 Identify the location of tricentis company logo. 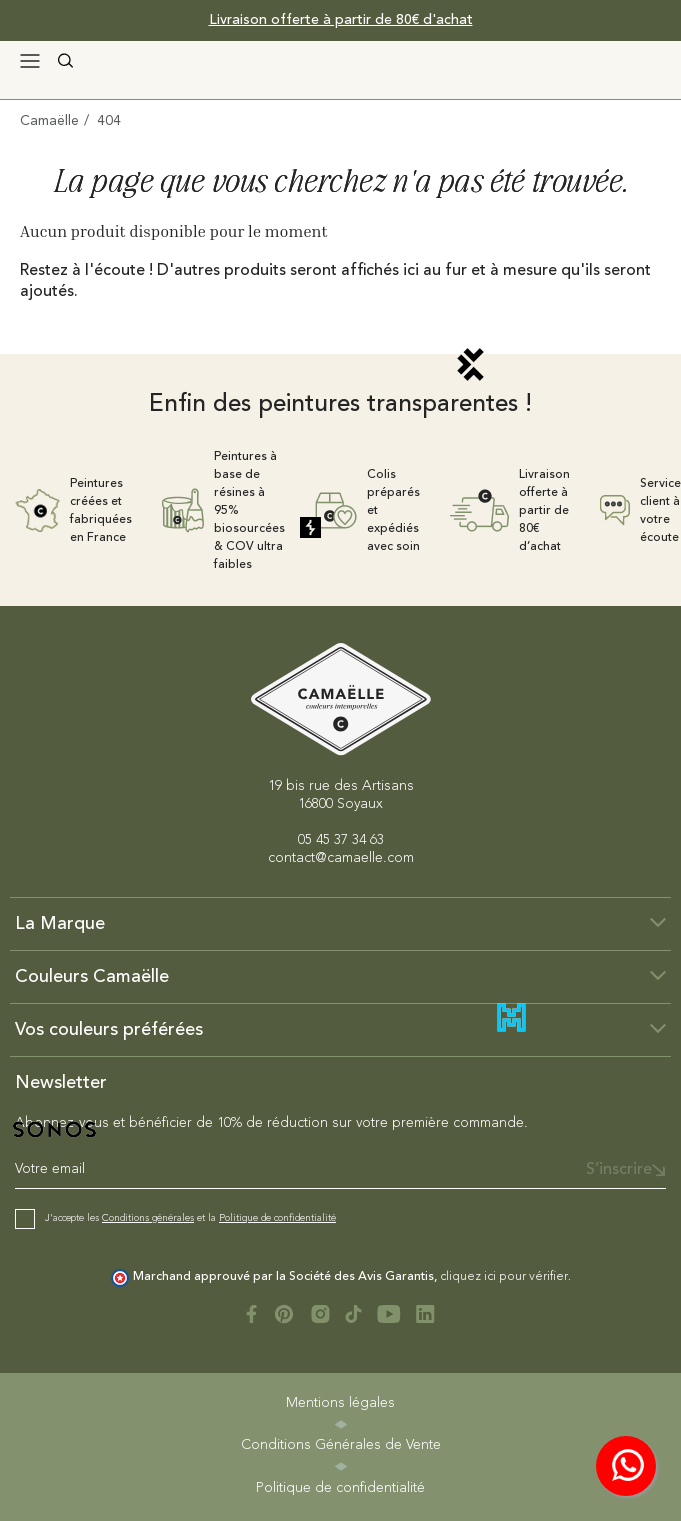
(470, 364).